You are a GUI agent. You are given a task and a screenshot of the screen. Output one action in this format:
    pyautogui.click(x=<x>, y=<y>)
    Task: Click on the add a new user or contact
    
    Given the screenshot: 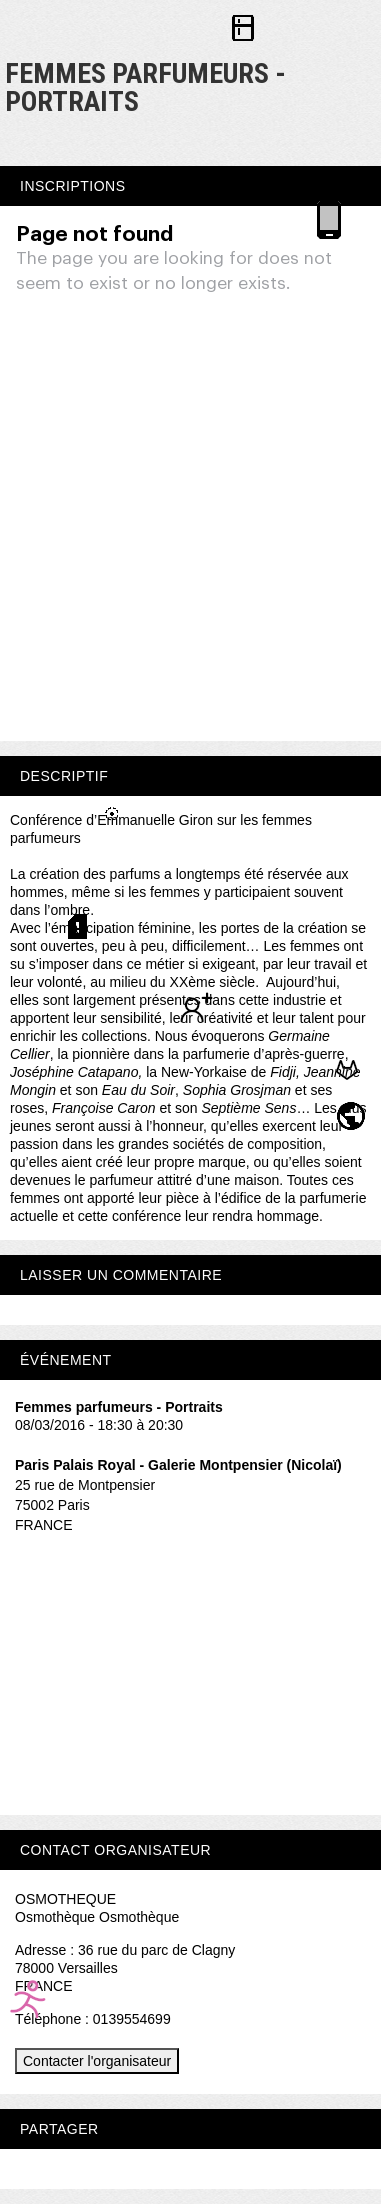 What is the action you would take?
    pyautogui.click(x=196, y=1008)
    